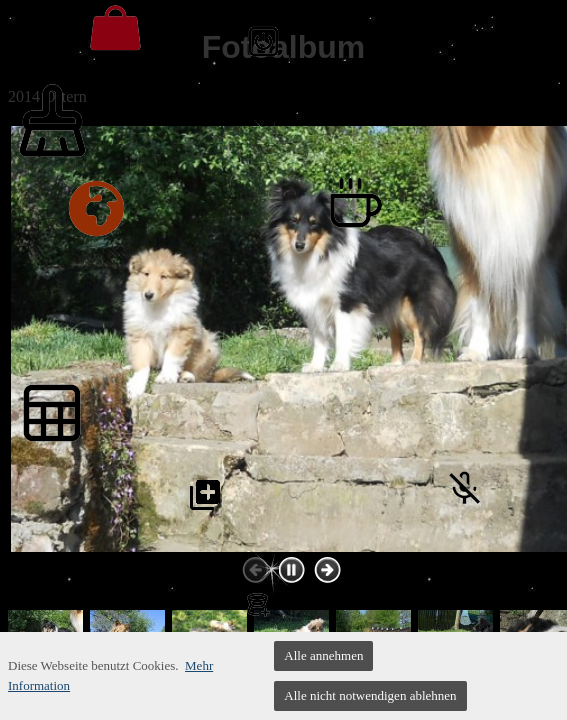 The width and height of the screenshot is (567, 720). Describe the element at coordinates (115, 30) in the screenshot. I see `view your shopping bag` at that location.